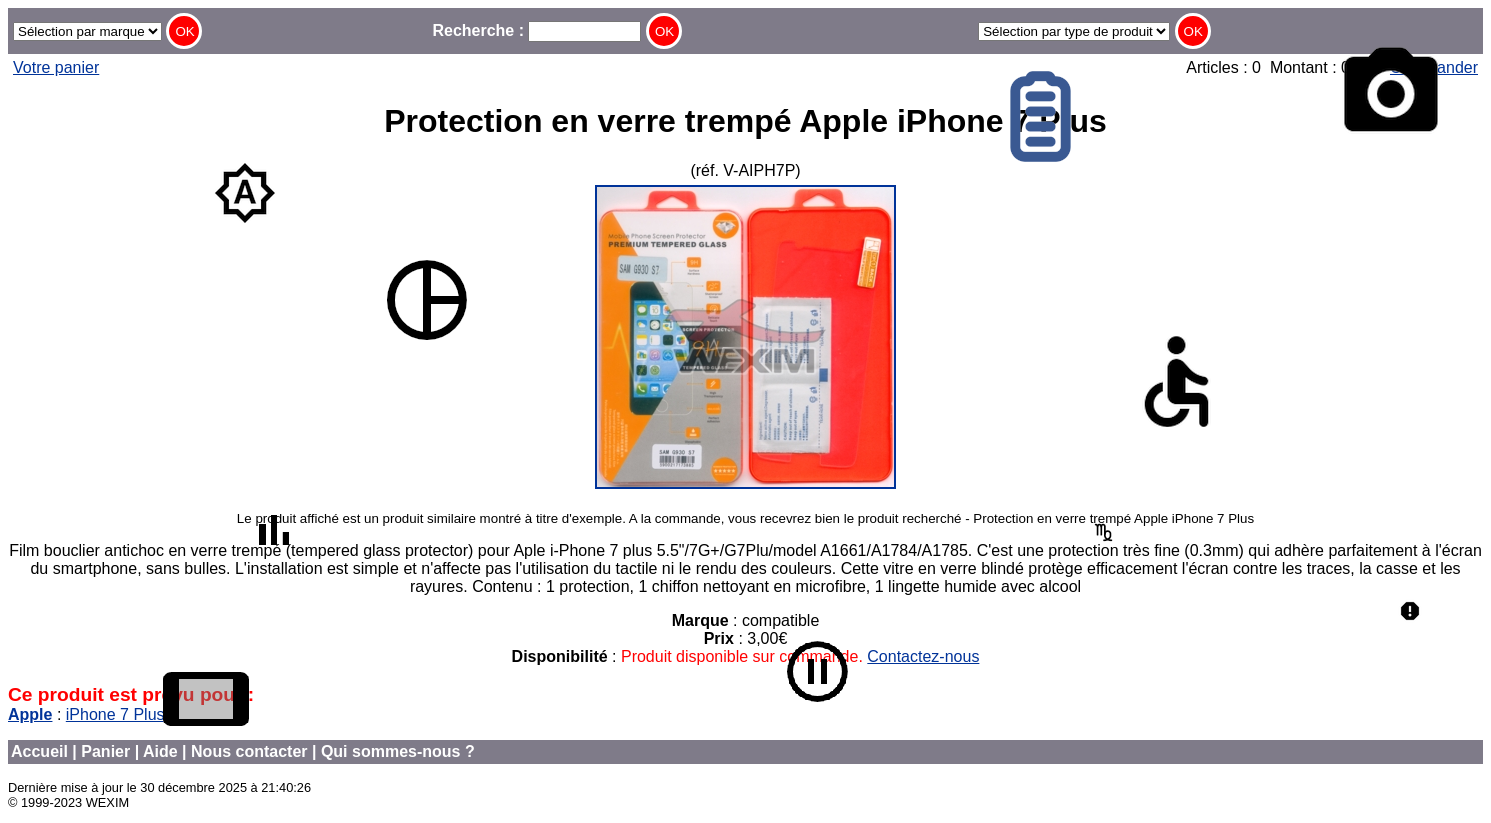  I want to click on indicates virgo zodiac sign, so click(1104, 532).